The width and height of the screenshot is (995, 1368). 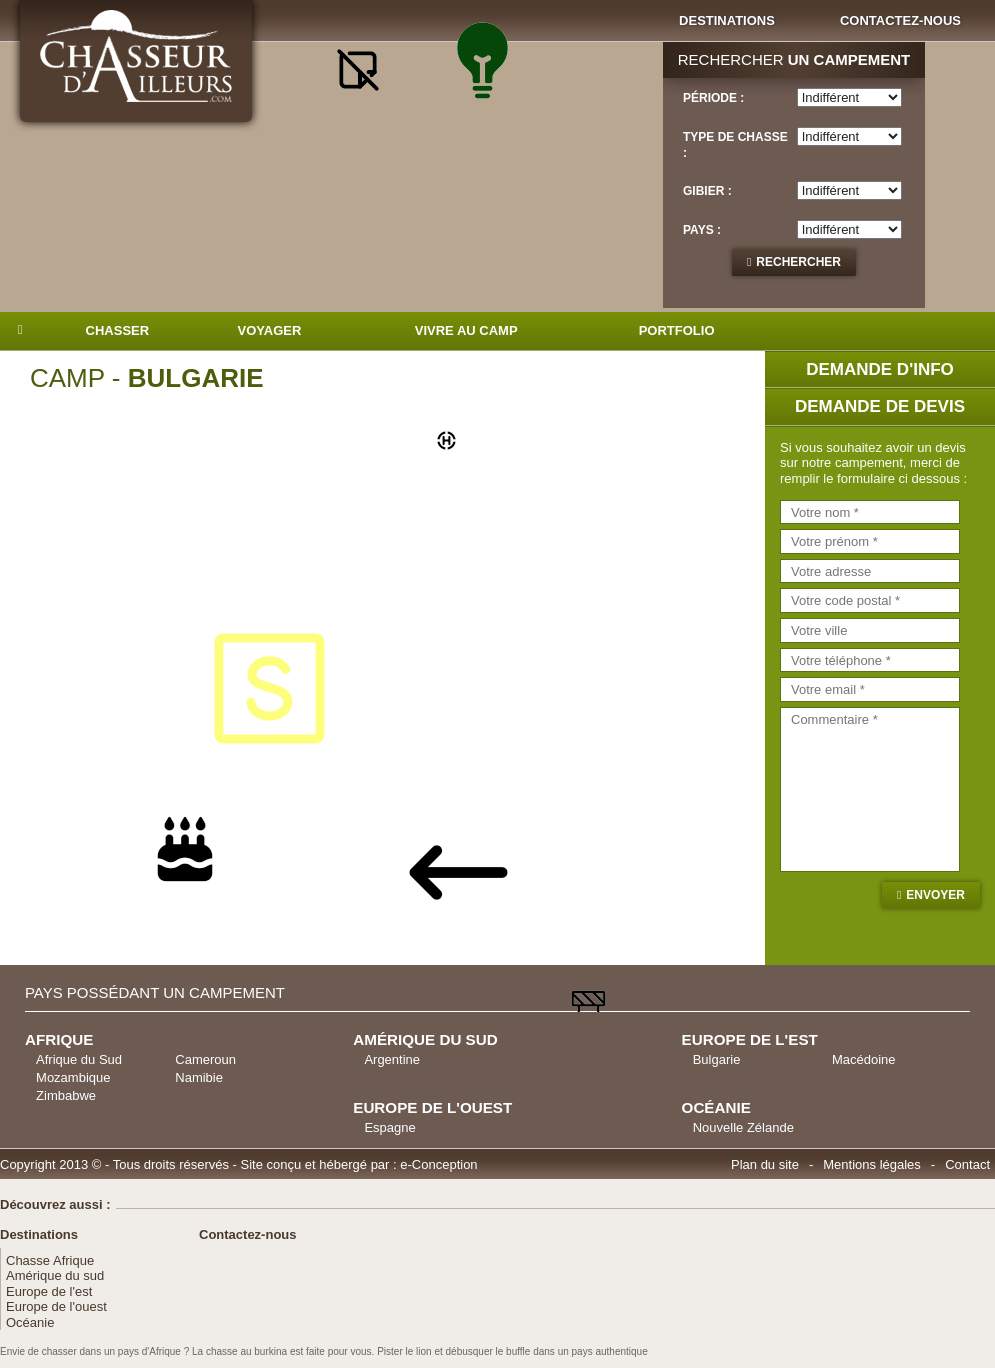 I want to click on indicates a helipad or helicopter landing zone, so click(x=446, y=440).